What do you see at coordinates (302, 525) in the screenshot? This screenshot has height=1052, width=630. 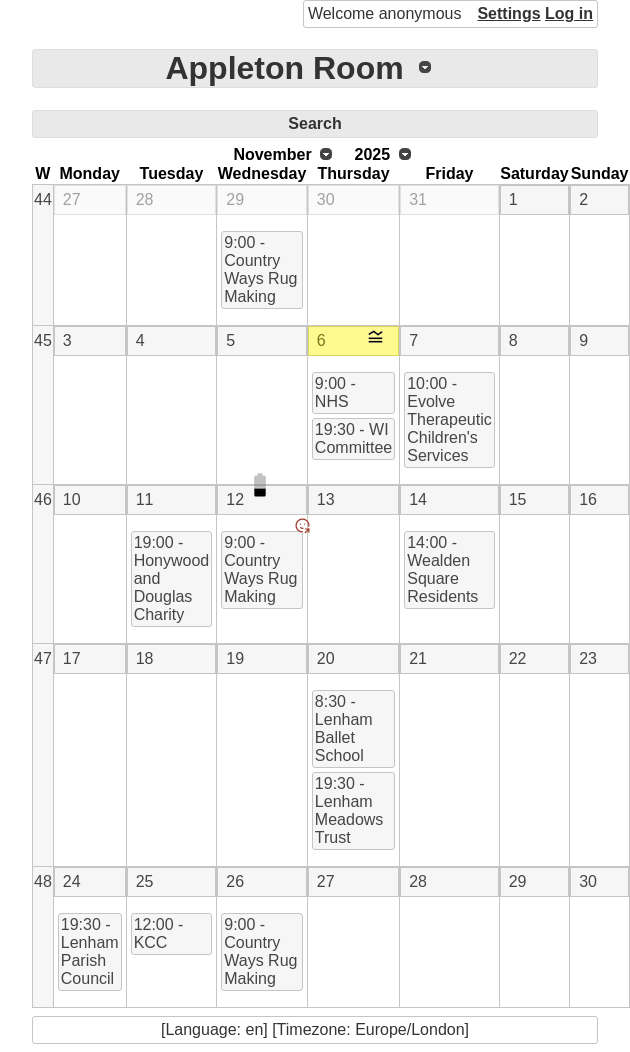 I see `share your mood or status with others` at bounding box center [302, 525].